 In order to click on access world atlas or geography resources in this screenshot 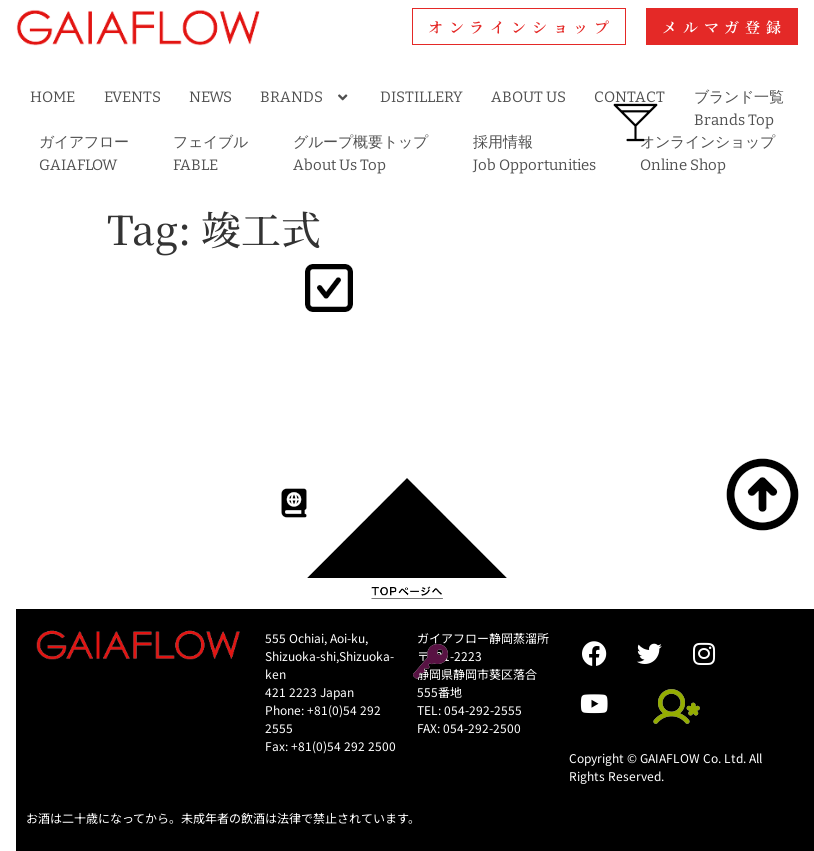, I will do `click(294, 503)`.